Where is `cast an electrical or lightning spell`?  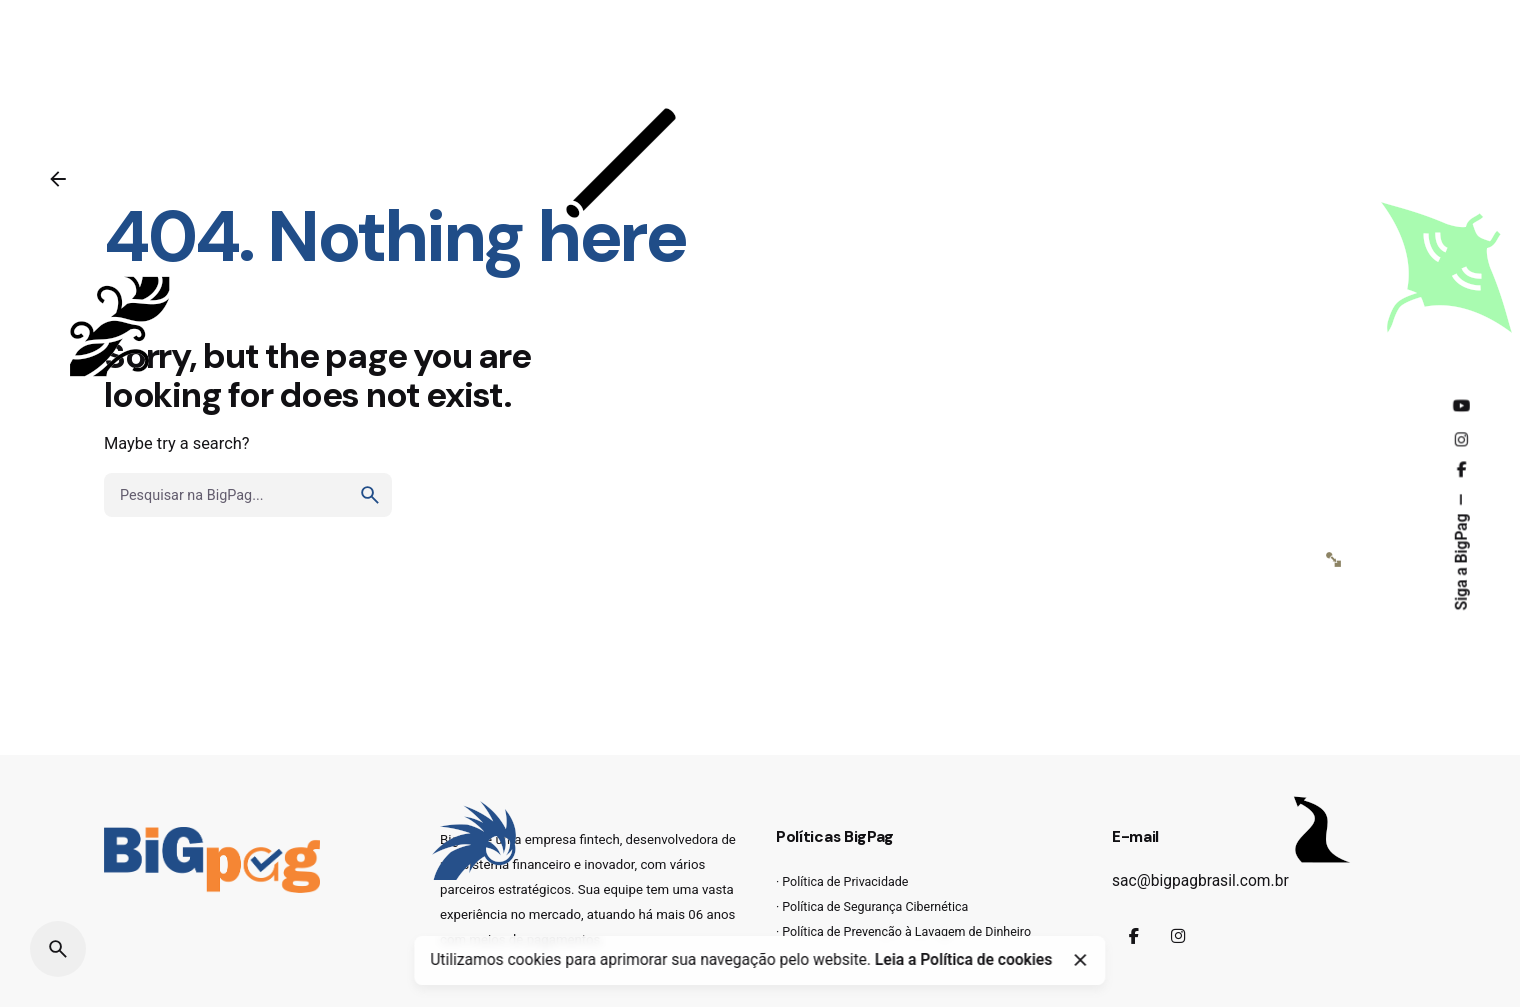 cast an electrical or lightning spell is located at coordinates (474, 838).